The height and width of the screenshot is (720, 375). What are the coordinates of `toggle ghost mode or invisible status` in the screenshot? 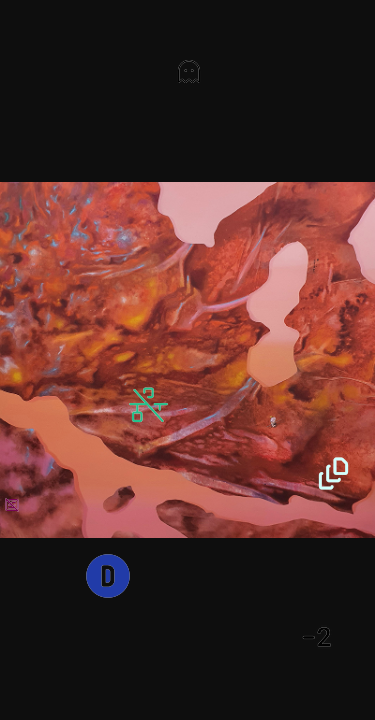 It's located at (189, 72).